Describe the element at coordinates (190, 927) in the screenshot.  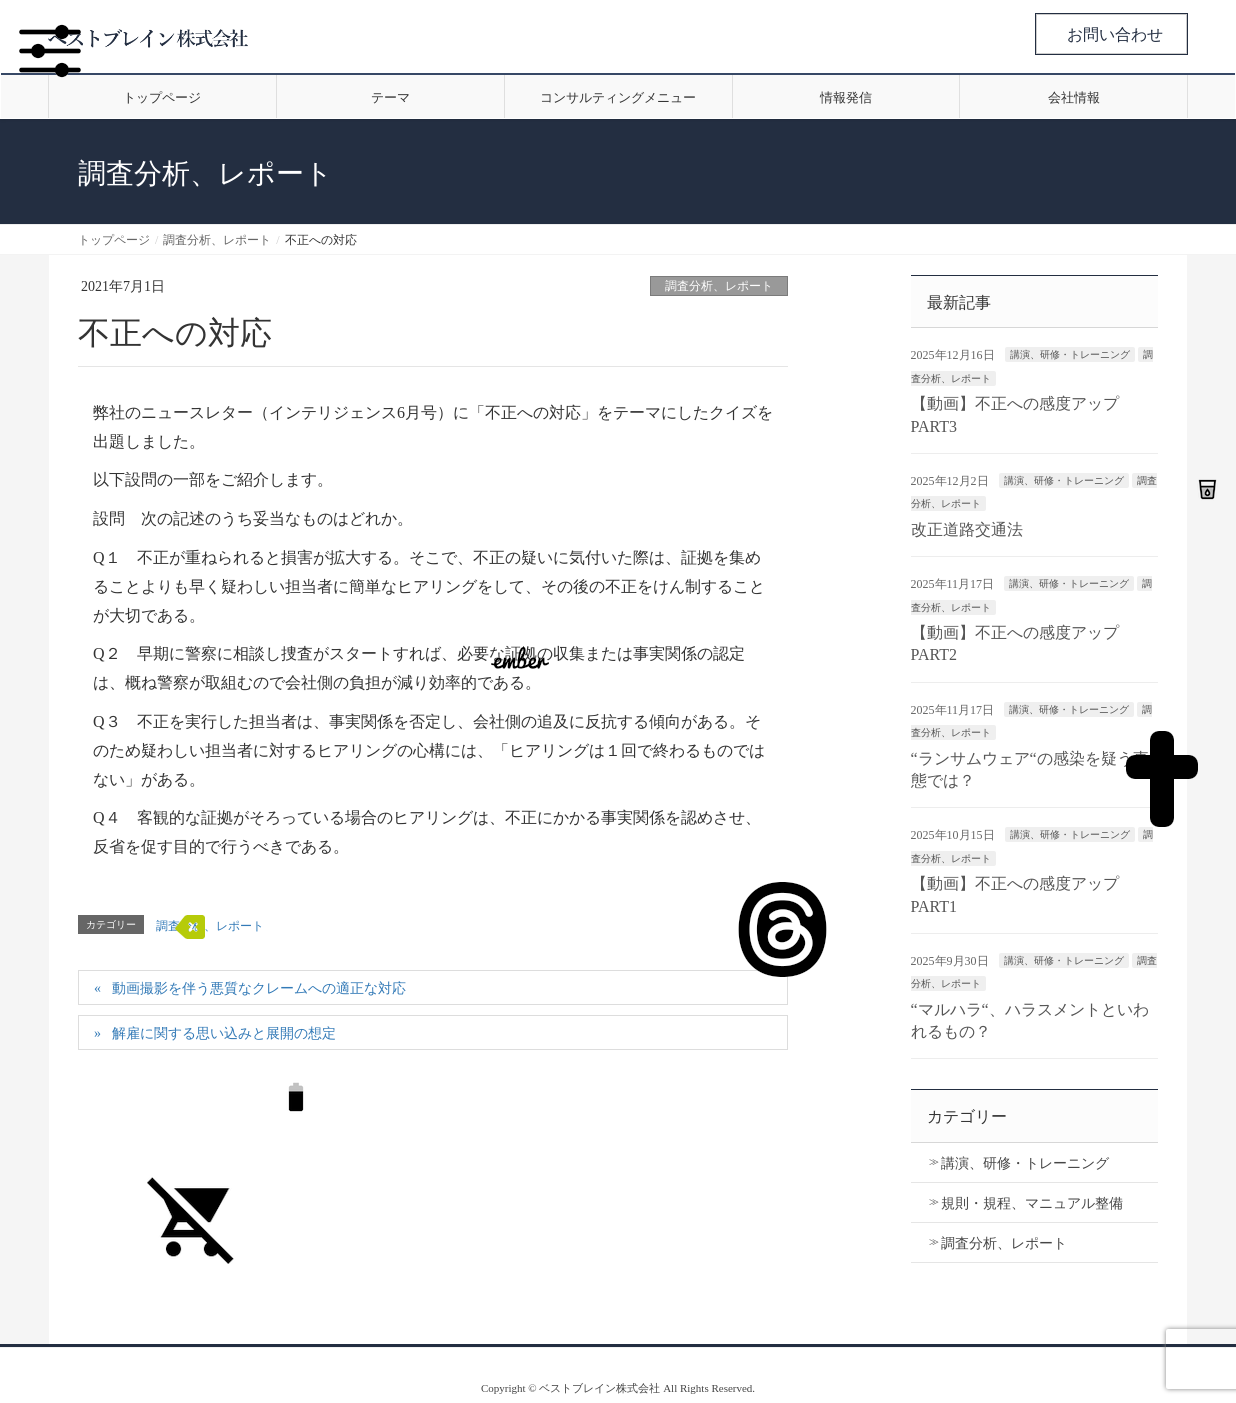
I see `delete the previous character` at that location.